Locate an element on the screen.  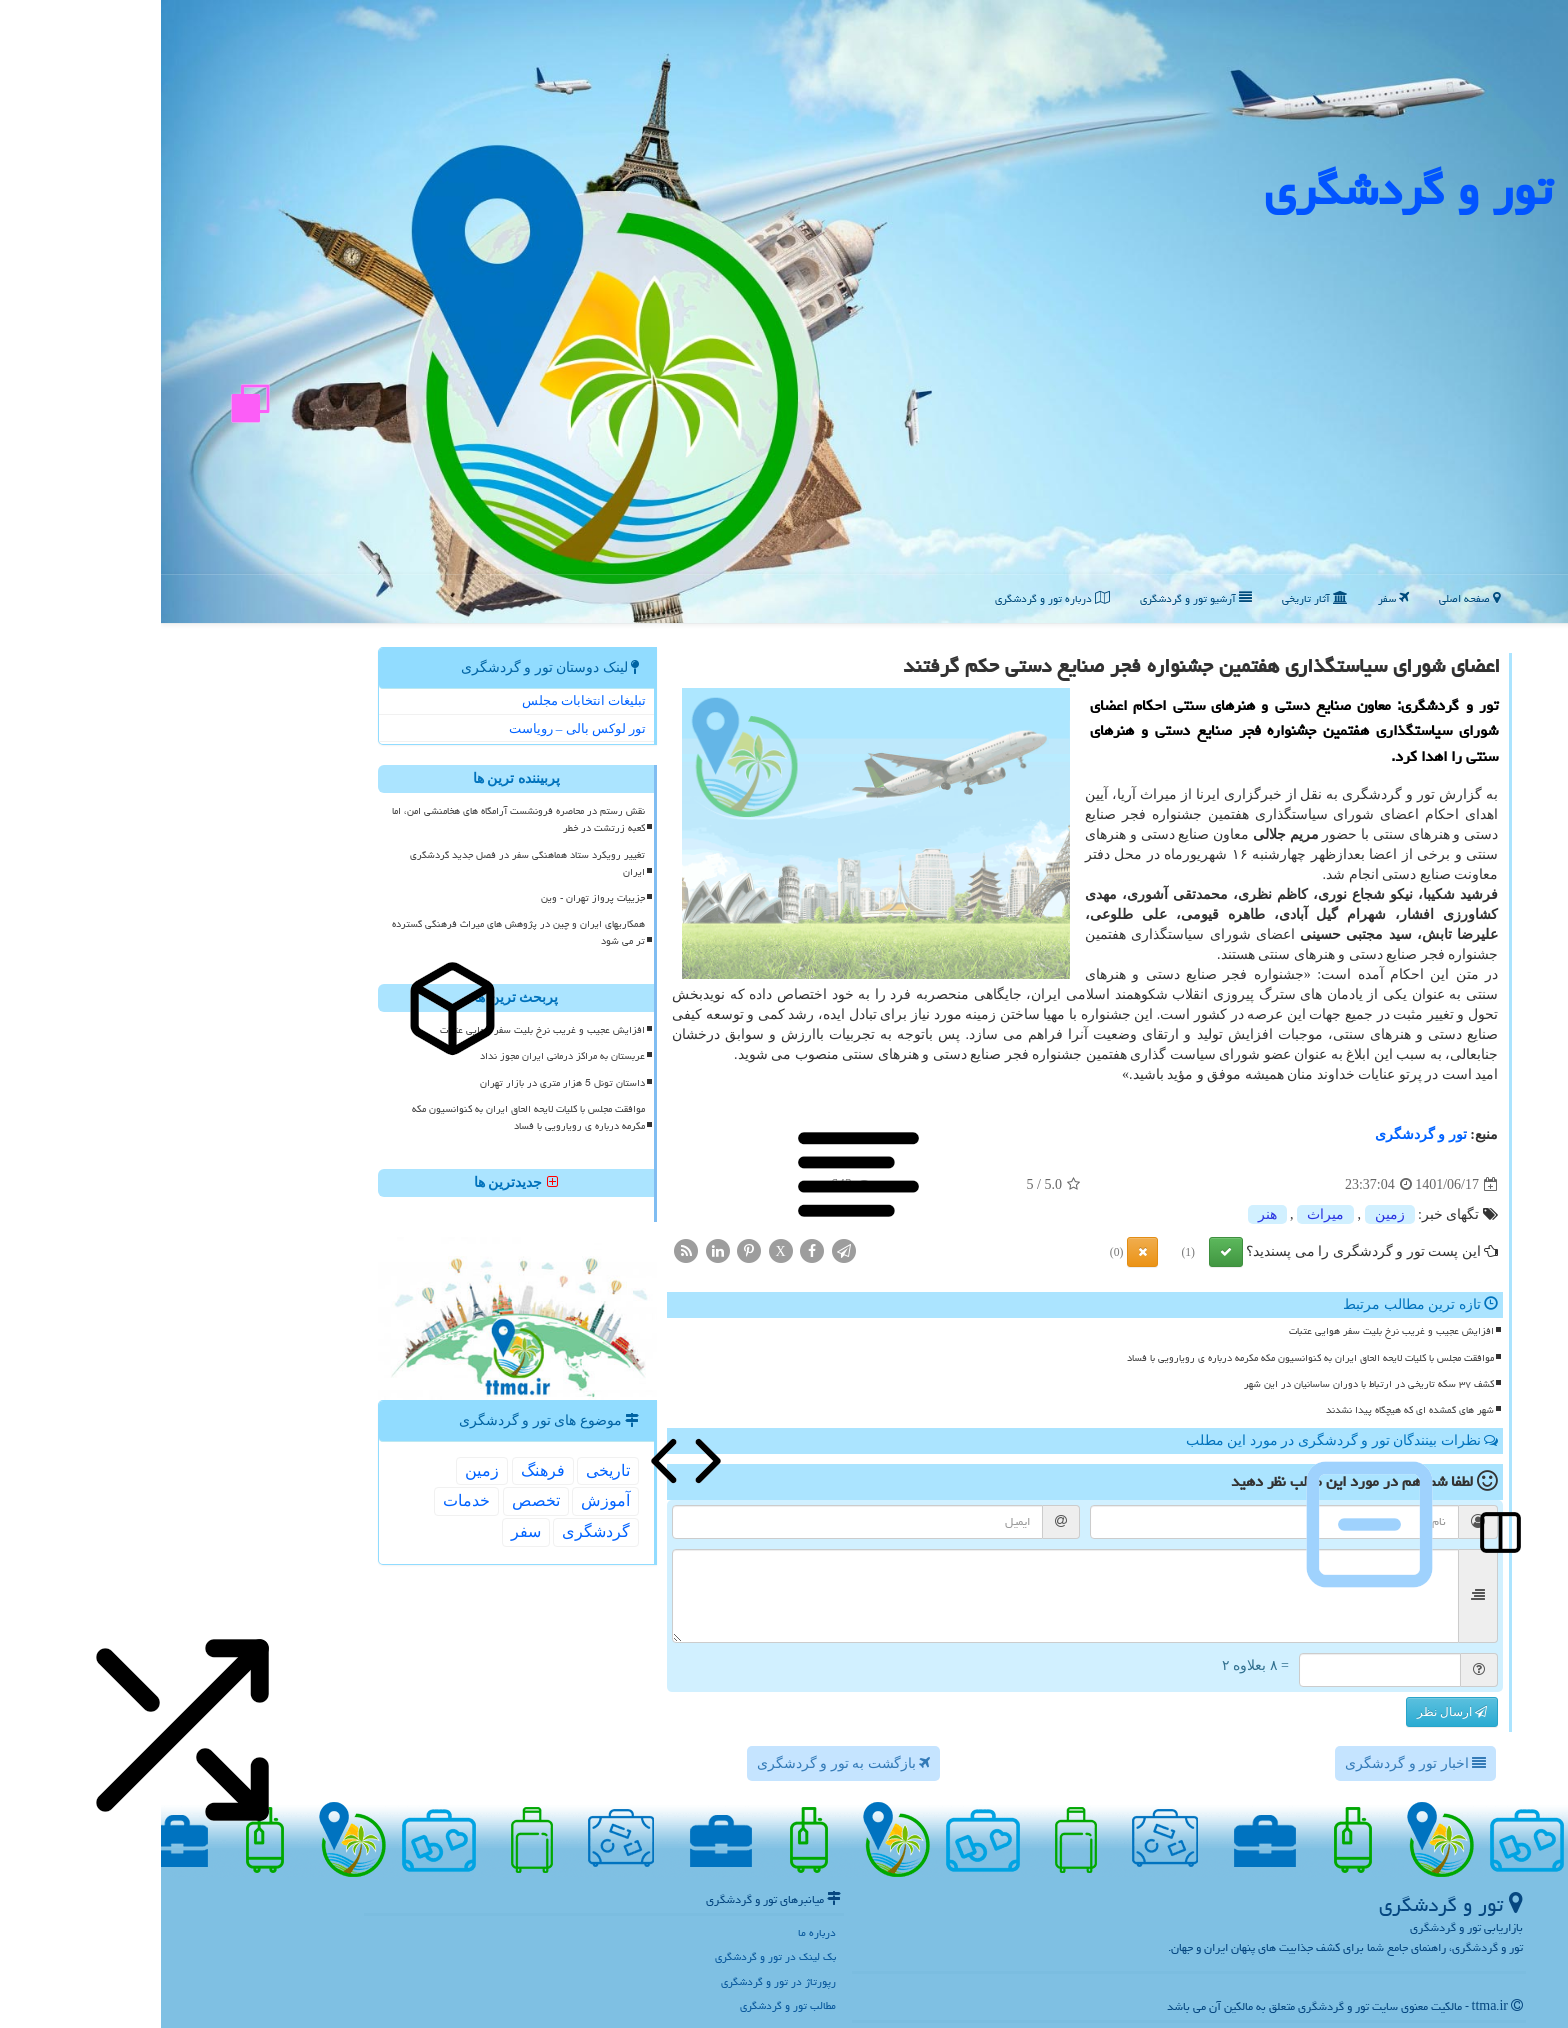
align text to the left is located at coordinates (858, 1174).